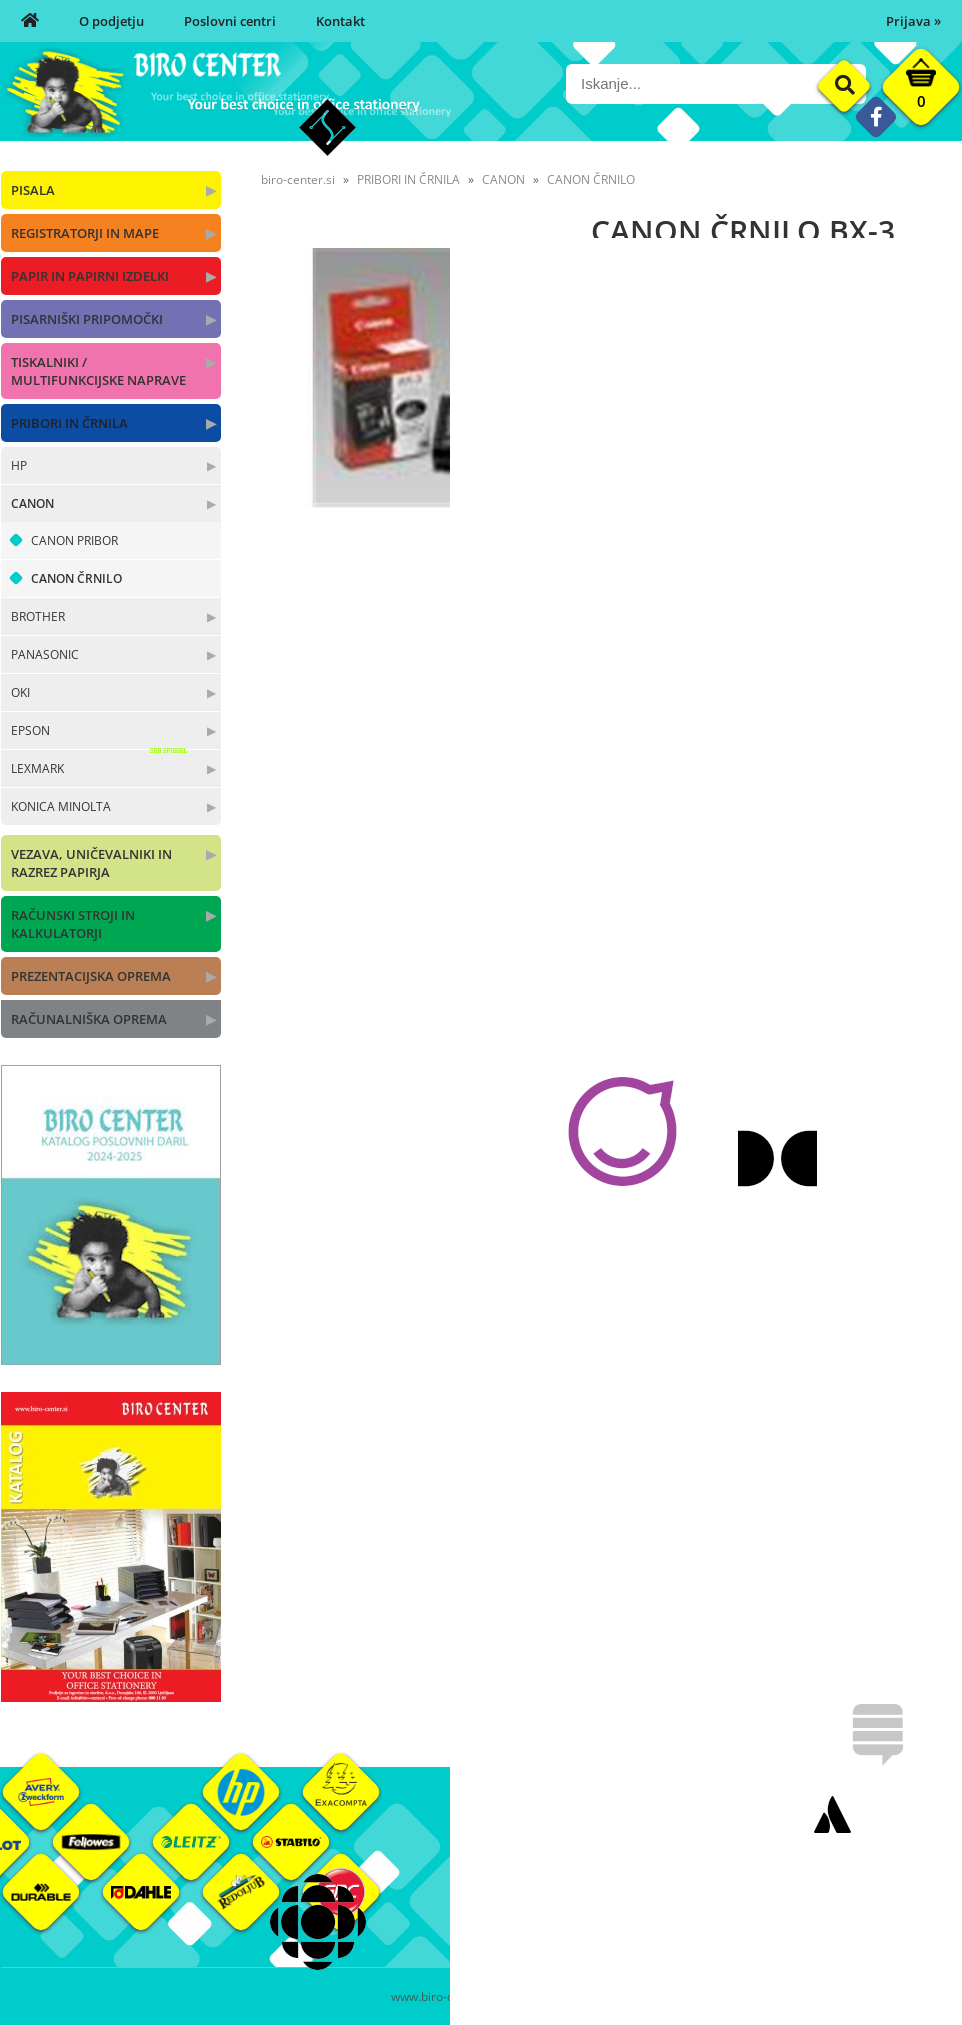 The image size is (962, 2025). What do you see at coordinates (327, 127) in the screenshot?
I see `svg.js library logo` at bounding box center [327, 127].